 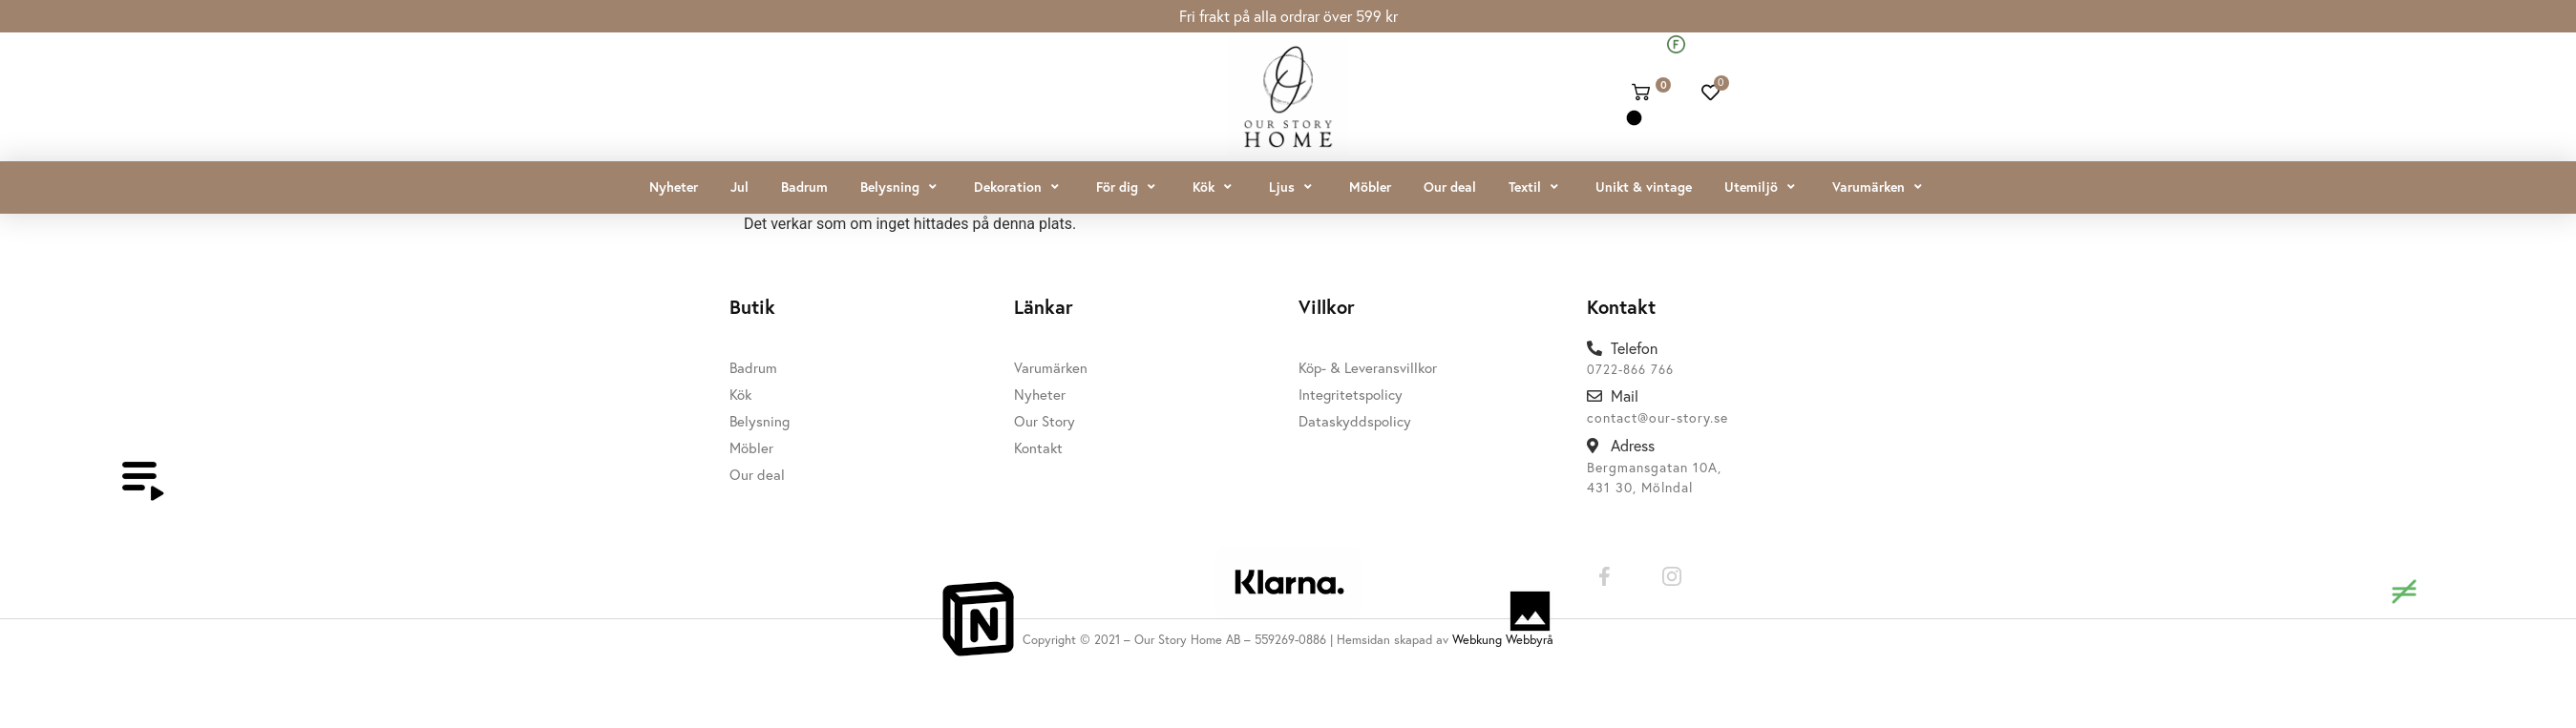 I want to click on open Notion app, so click(x=978, y=616).